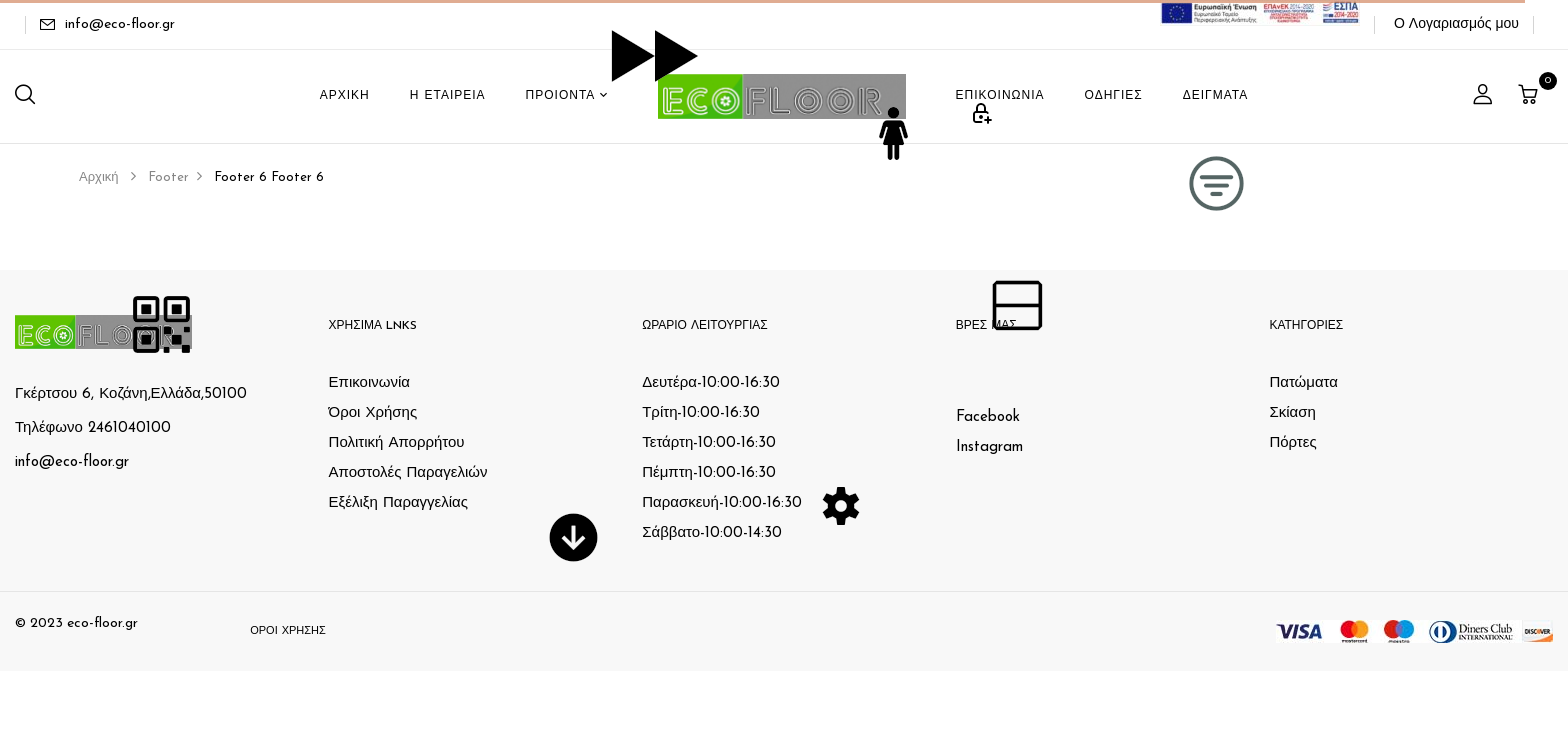 Image resolution: width=1568 pixels, height=731 pixels. What do you see at coordinates (981, 113) in the screenshot?
I see `add a new password or security credential` at bounding box center [981, 113].